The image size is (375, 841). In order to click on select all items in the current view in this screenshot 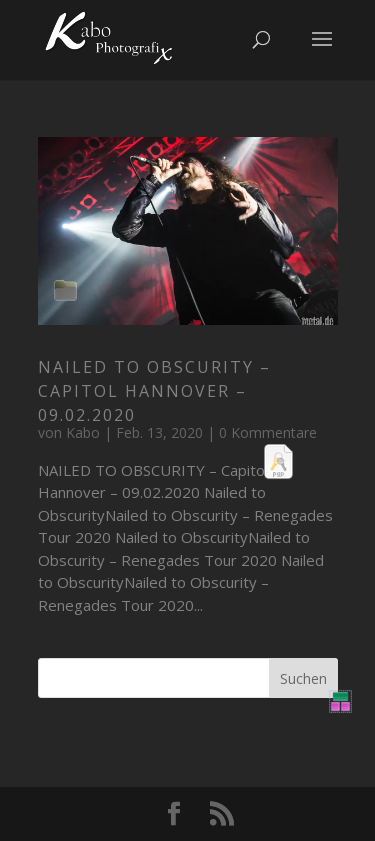, I will do `click(340, 701)`.